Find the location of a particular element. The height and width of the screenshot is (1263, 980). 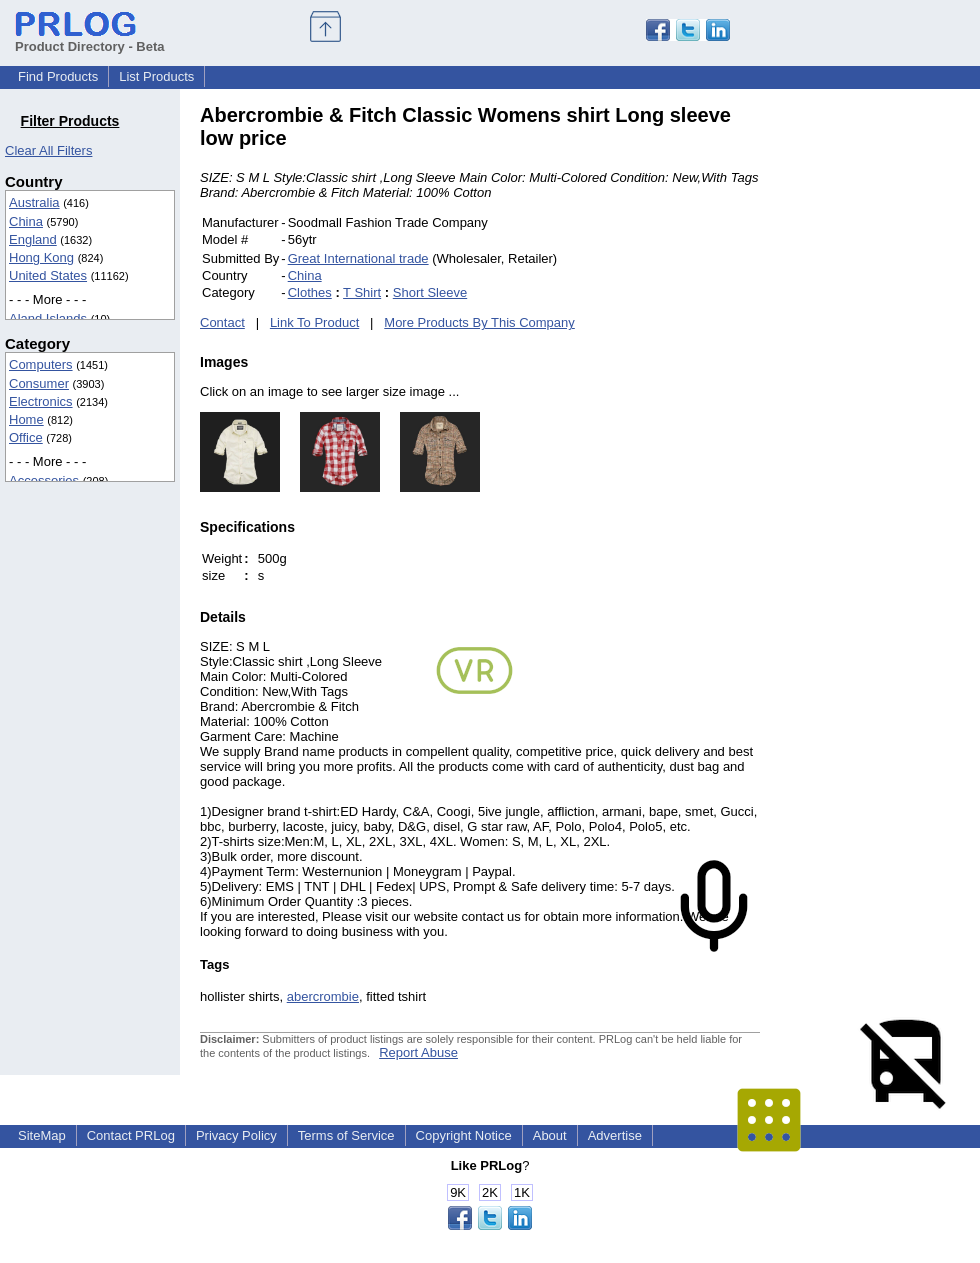

open app drawer or launcher is located at coordinates (769, 1120).